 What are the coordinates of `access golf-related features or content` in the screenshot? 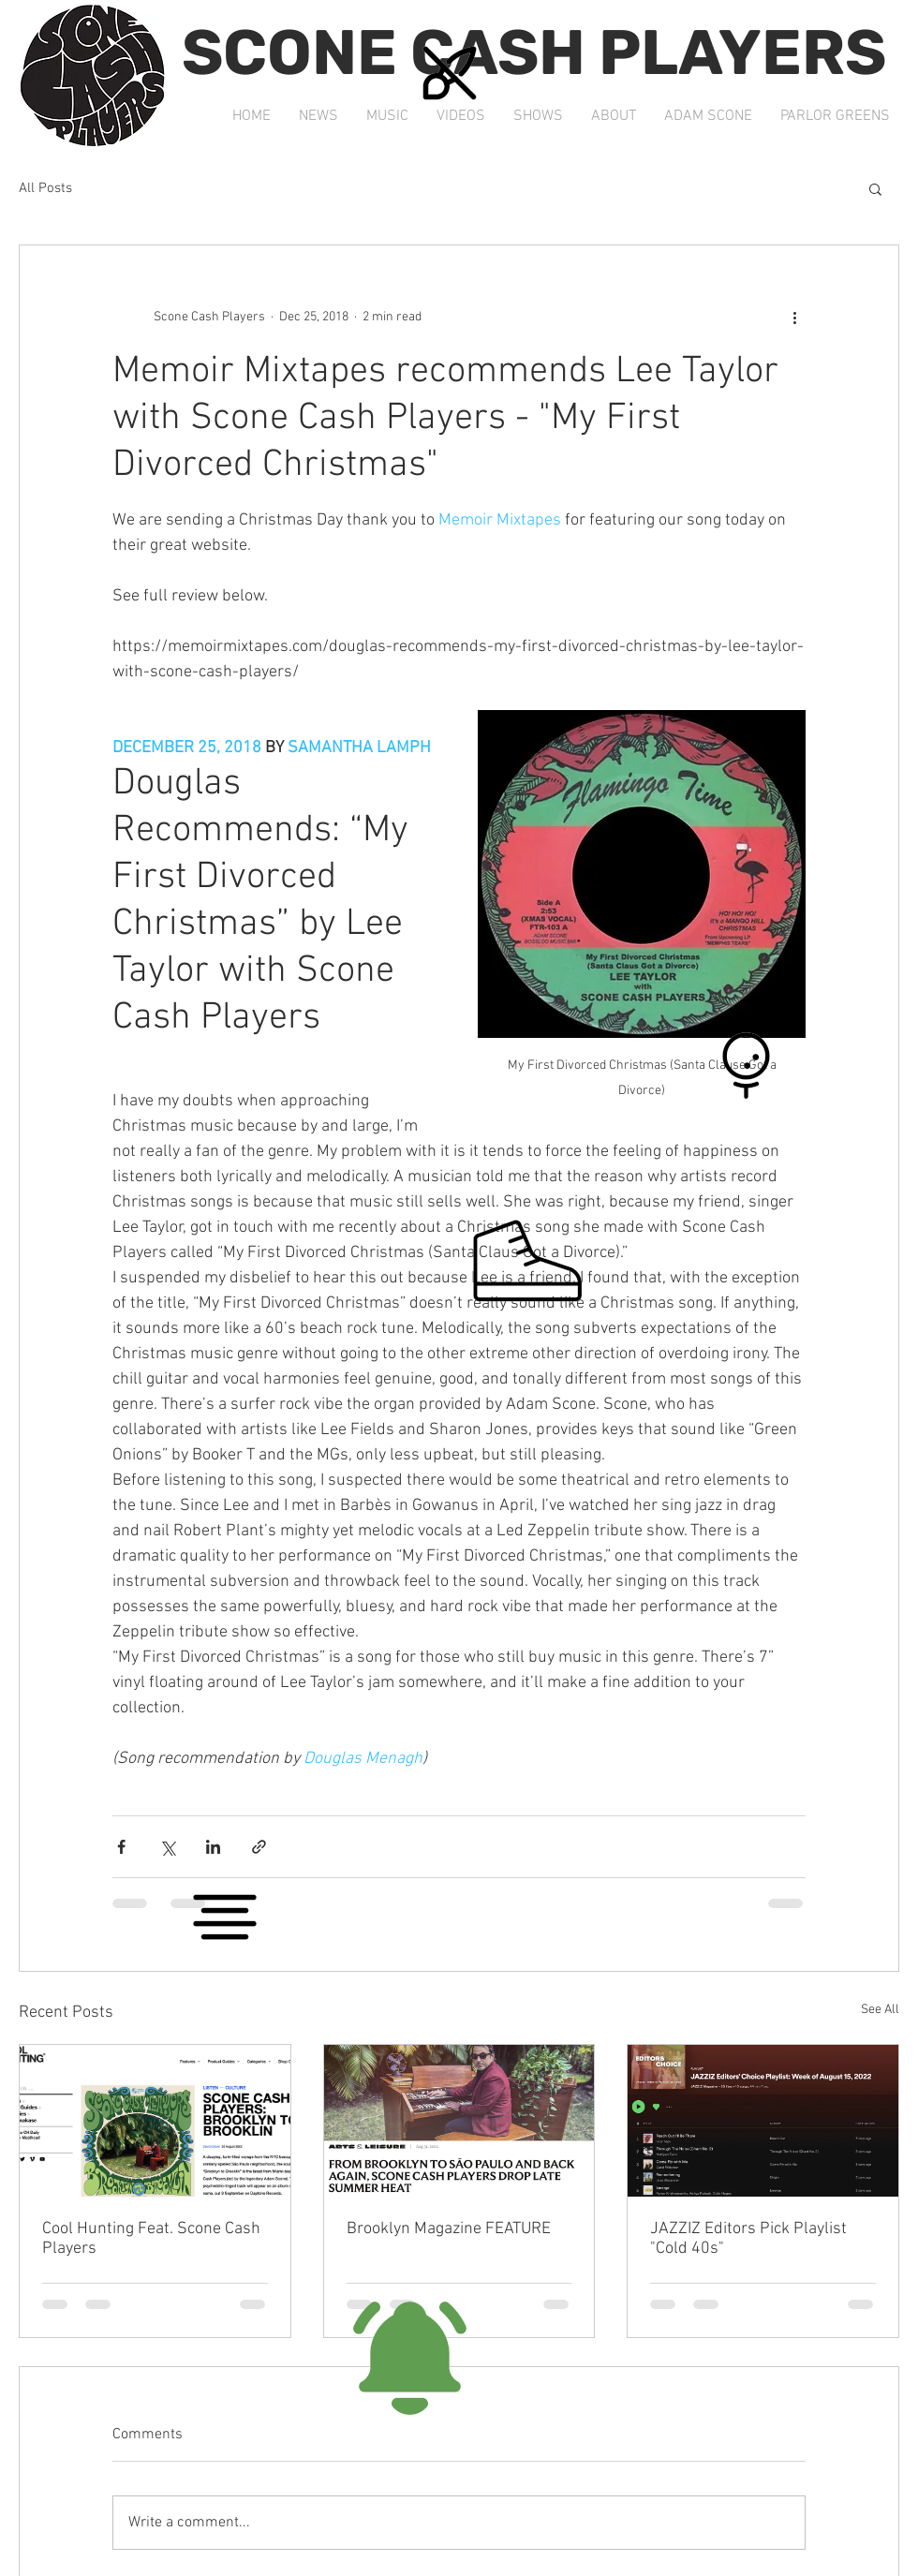 It's located at (746, 1064).